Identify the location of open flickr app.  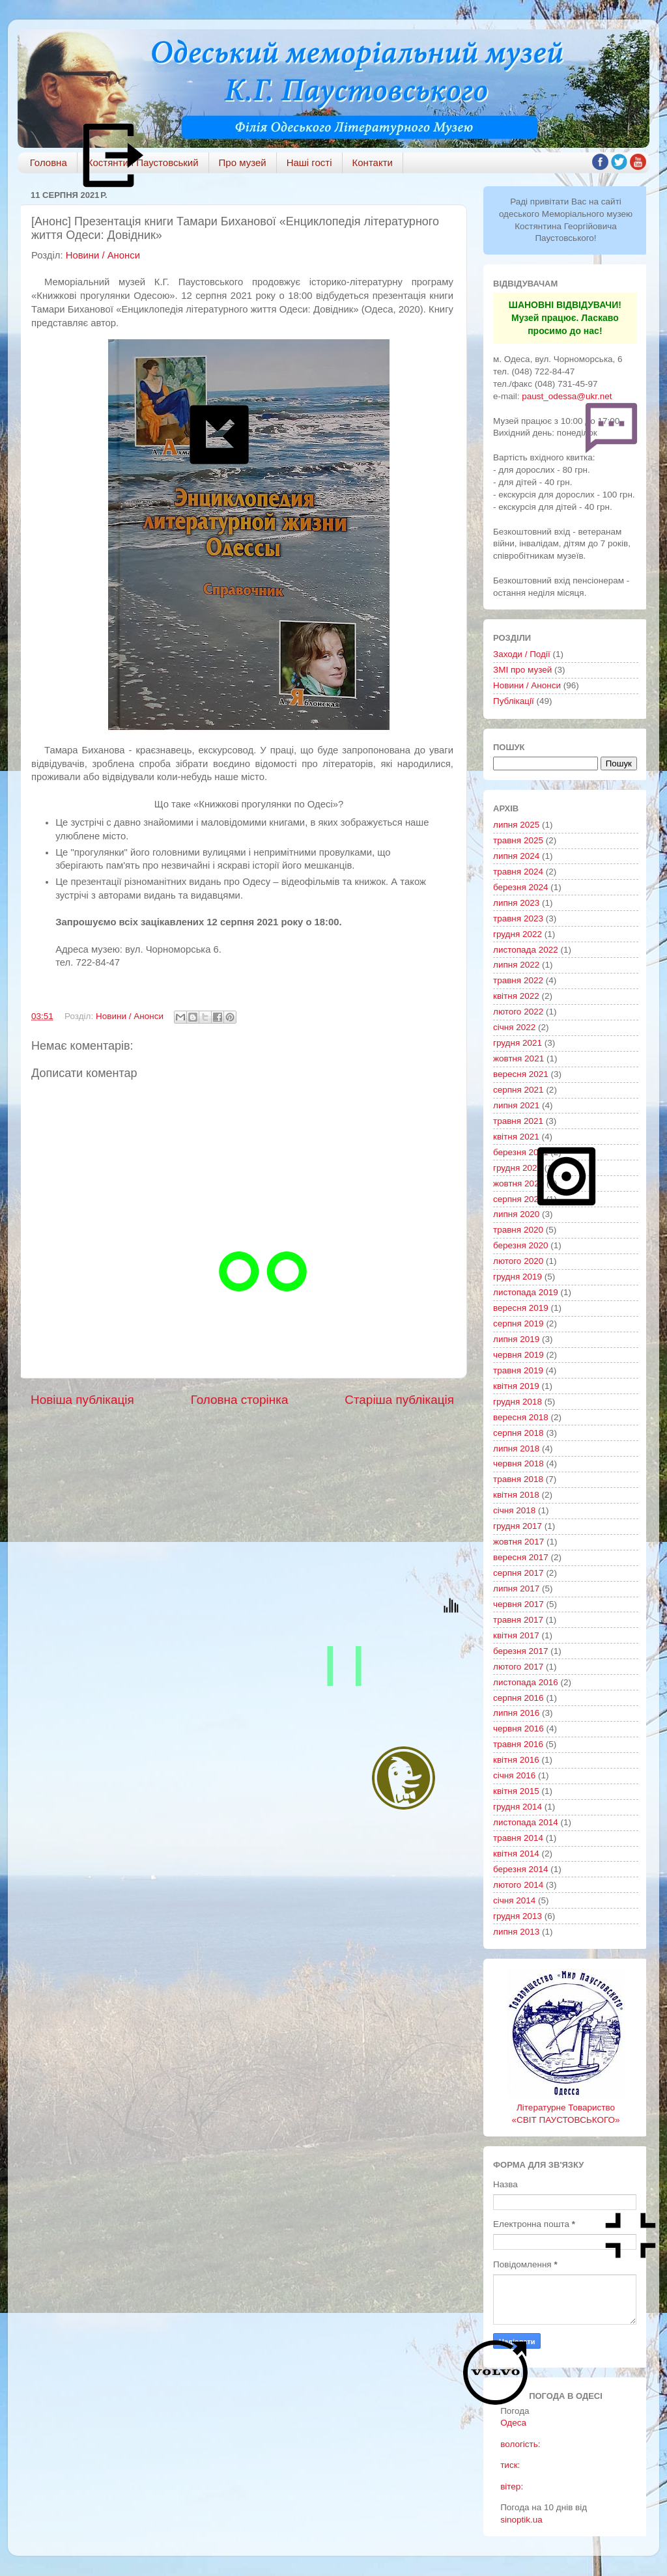
(263, 1271).